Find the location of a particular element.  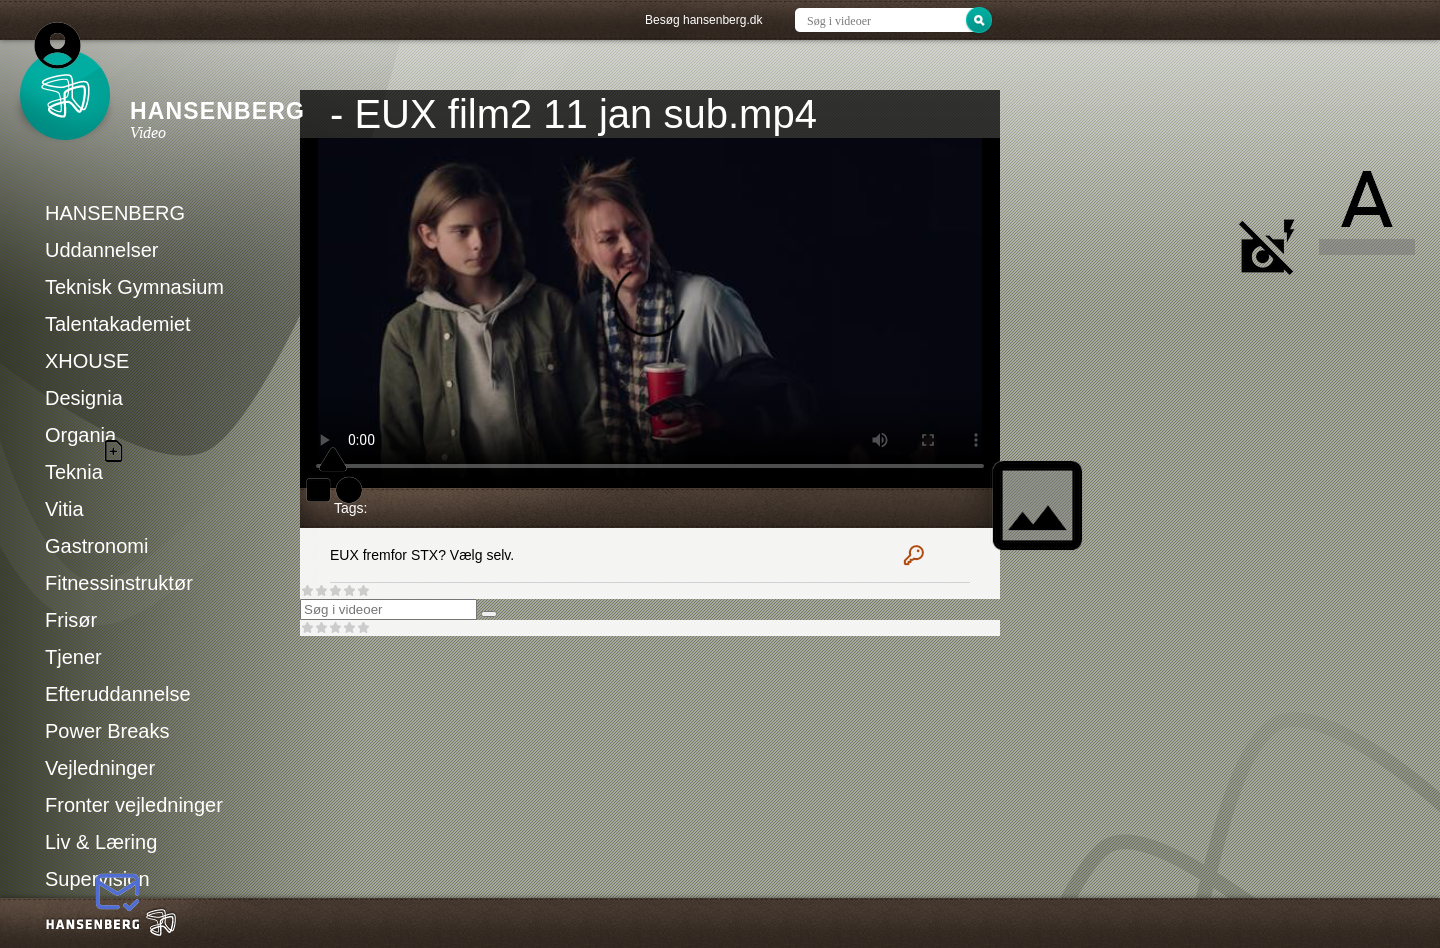

email sent successfully is located at coordinates (117, 891).